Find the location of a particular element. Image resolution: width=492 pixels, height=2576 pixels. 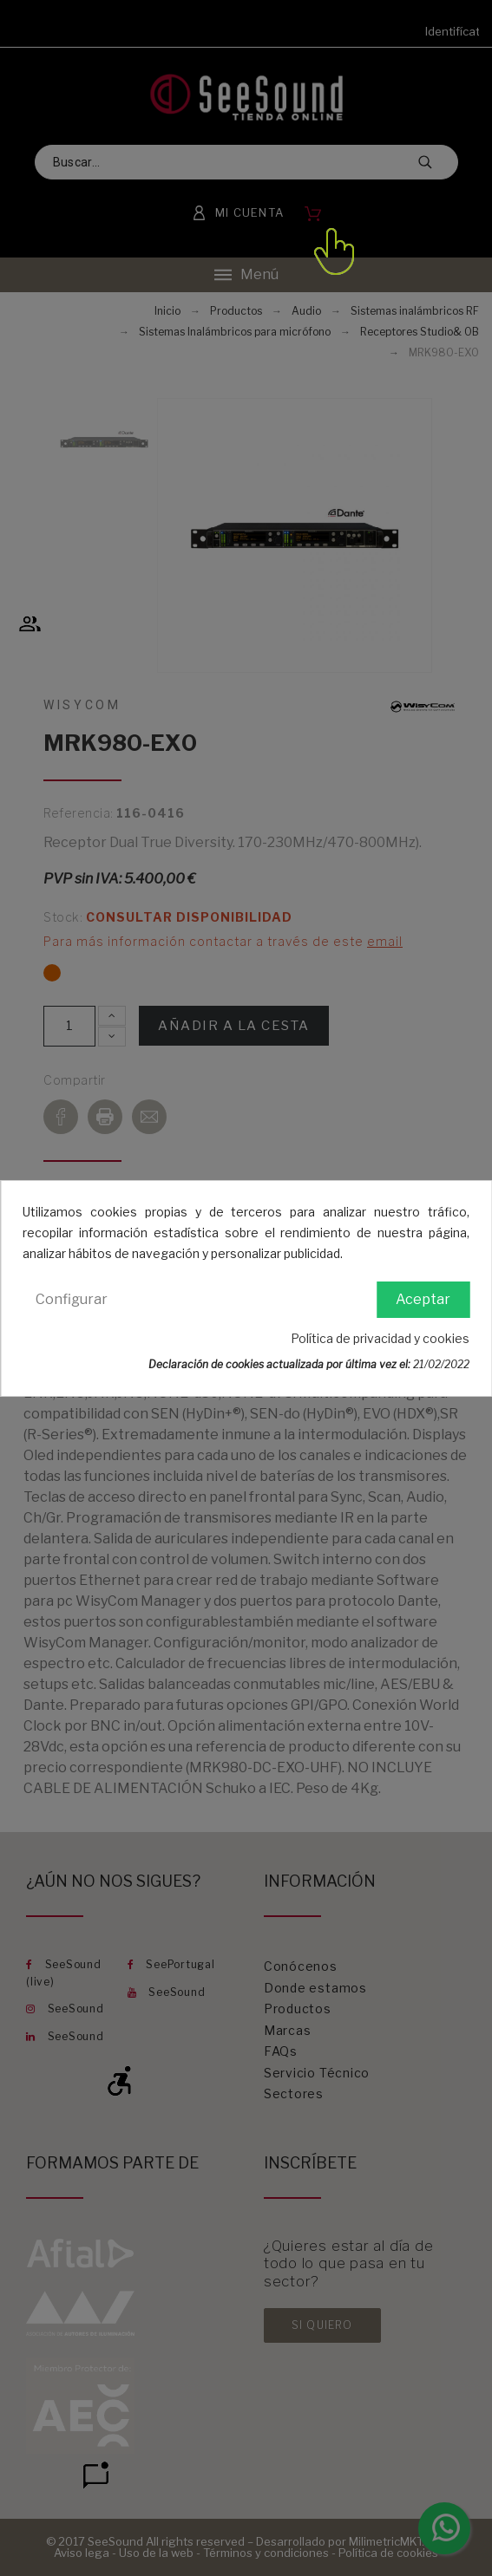

indicates wheelchair accessibility available is located at coordinates (118, 2080).